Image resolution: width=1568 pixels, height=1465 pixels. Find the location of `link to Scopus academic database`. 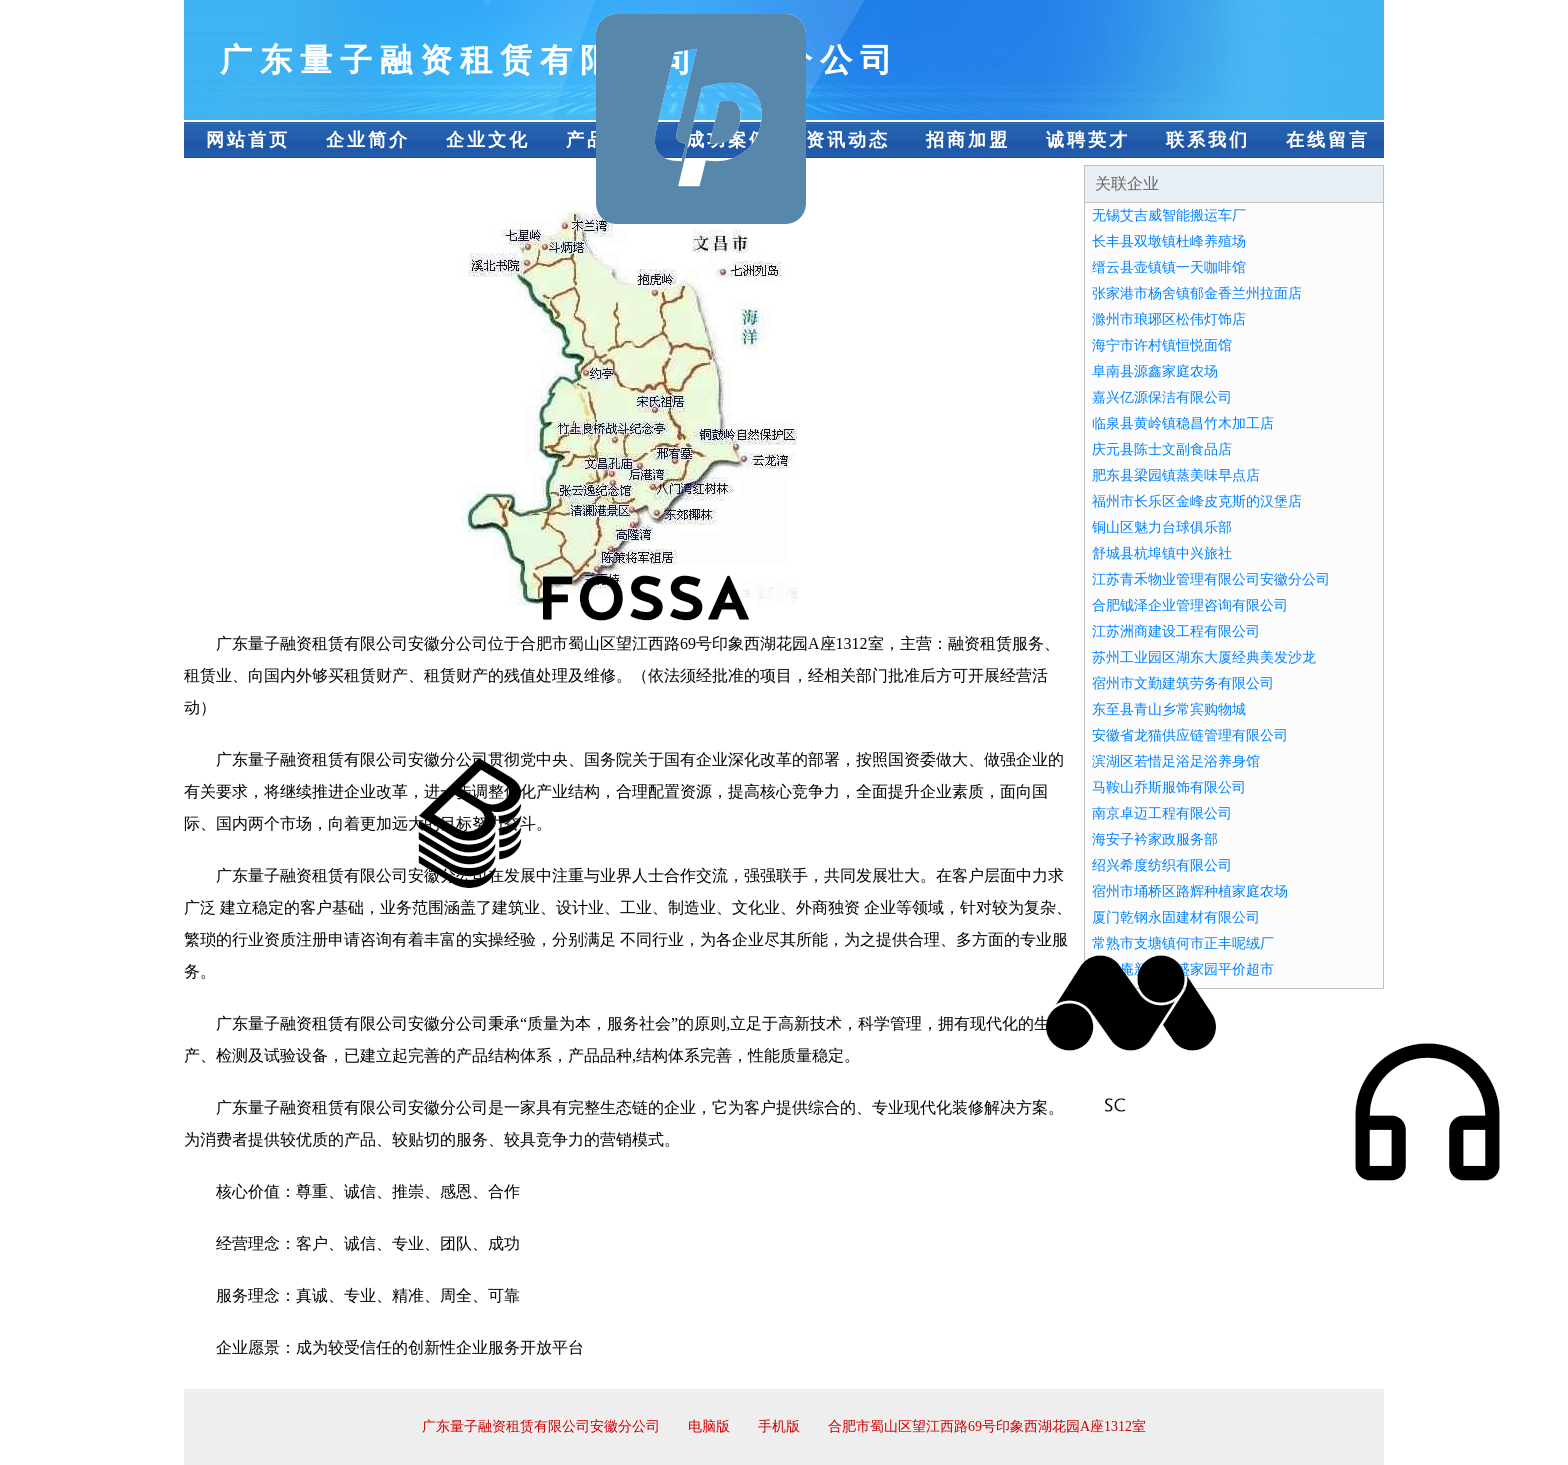

link to Scopus academic database is located at coordinates (1115, 1105).